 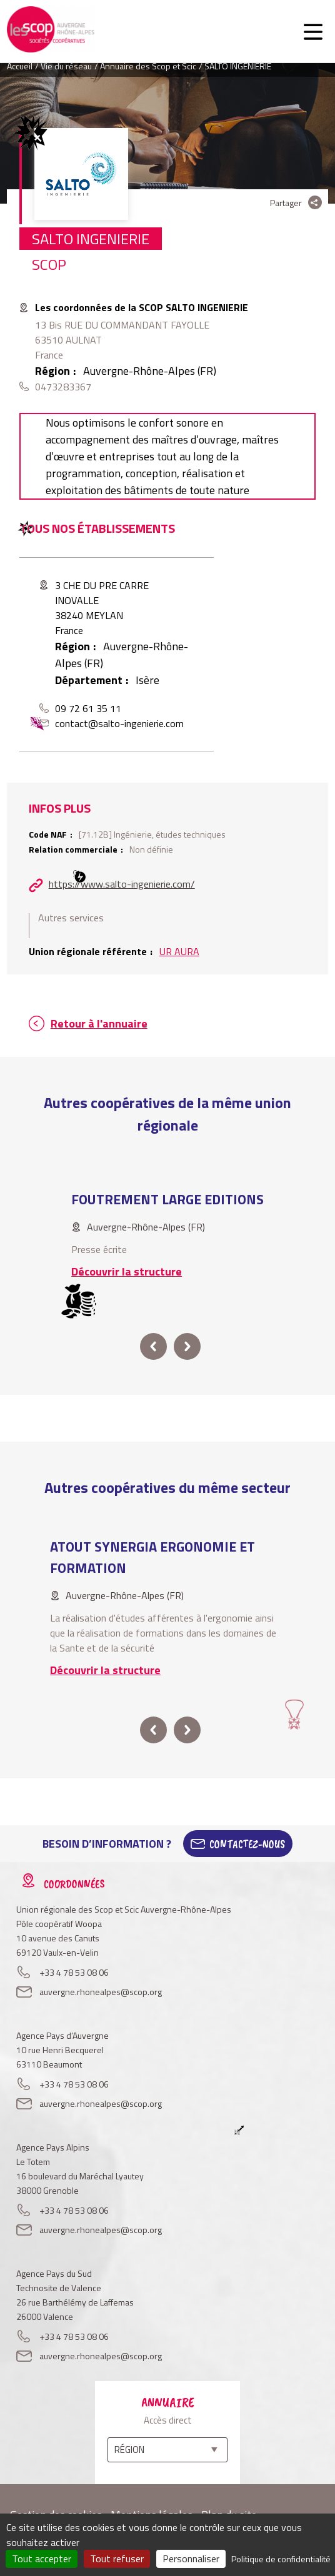 I want to click on select ice spear ability or spell, so click(x=37, y=723).